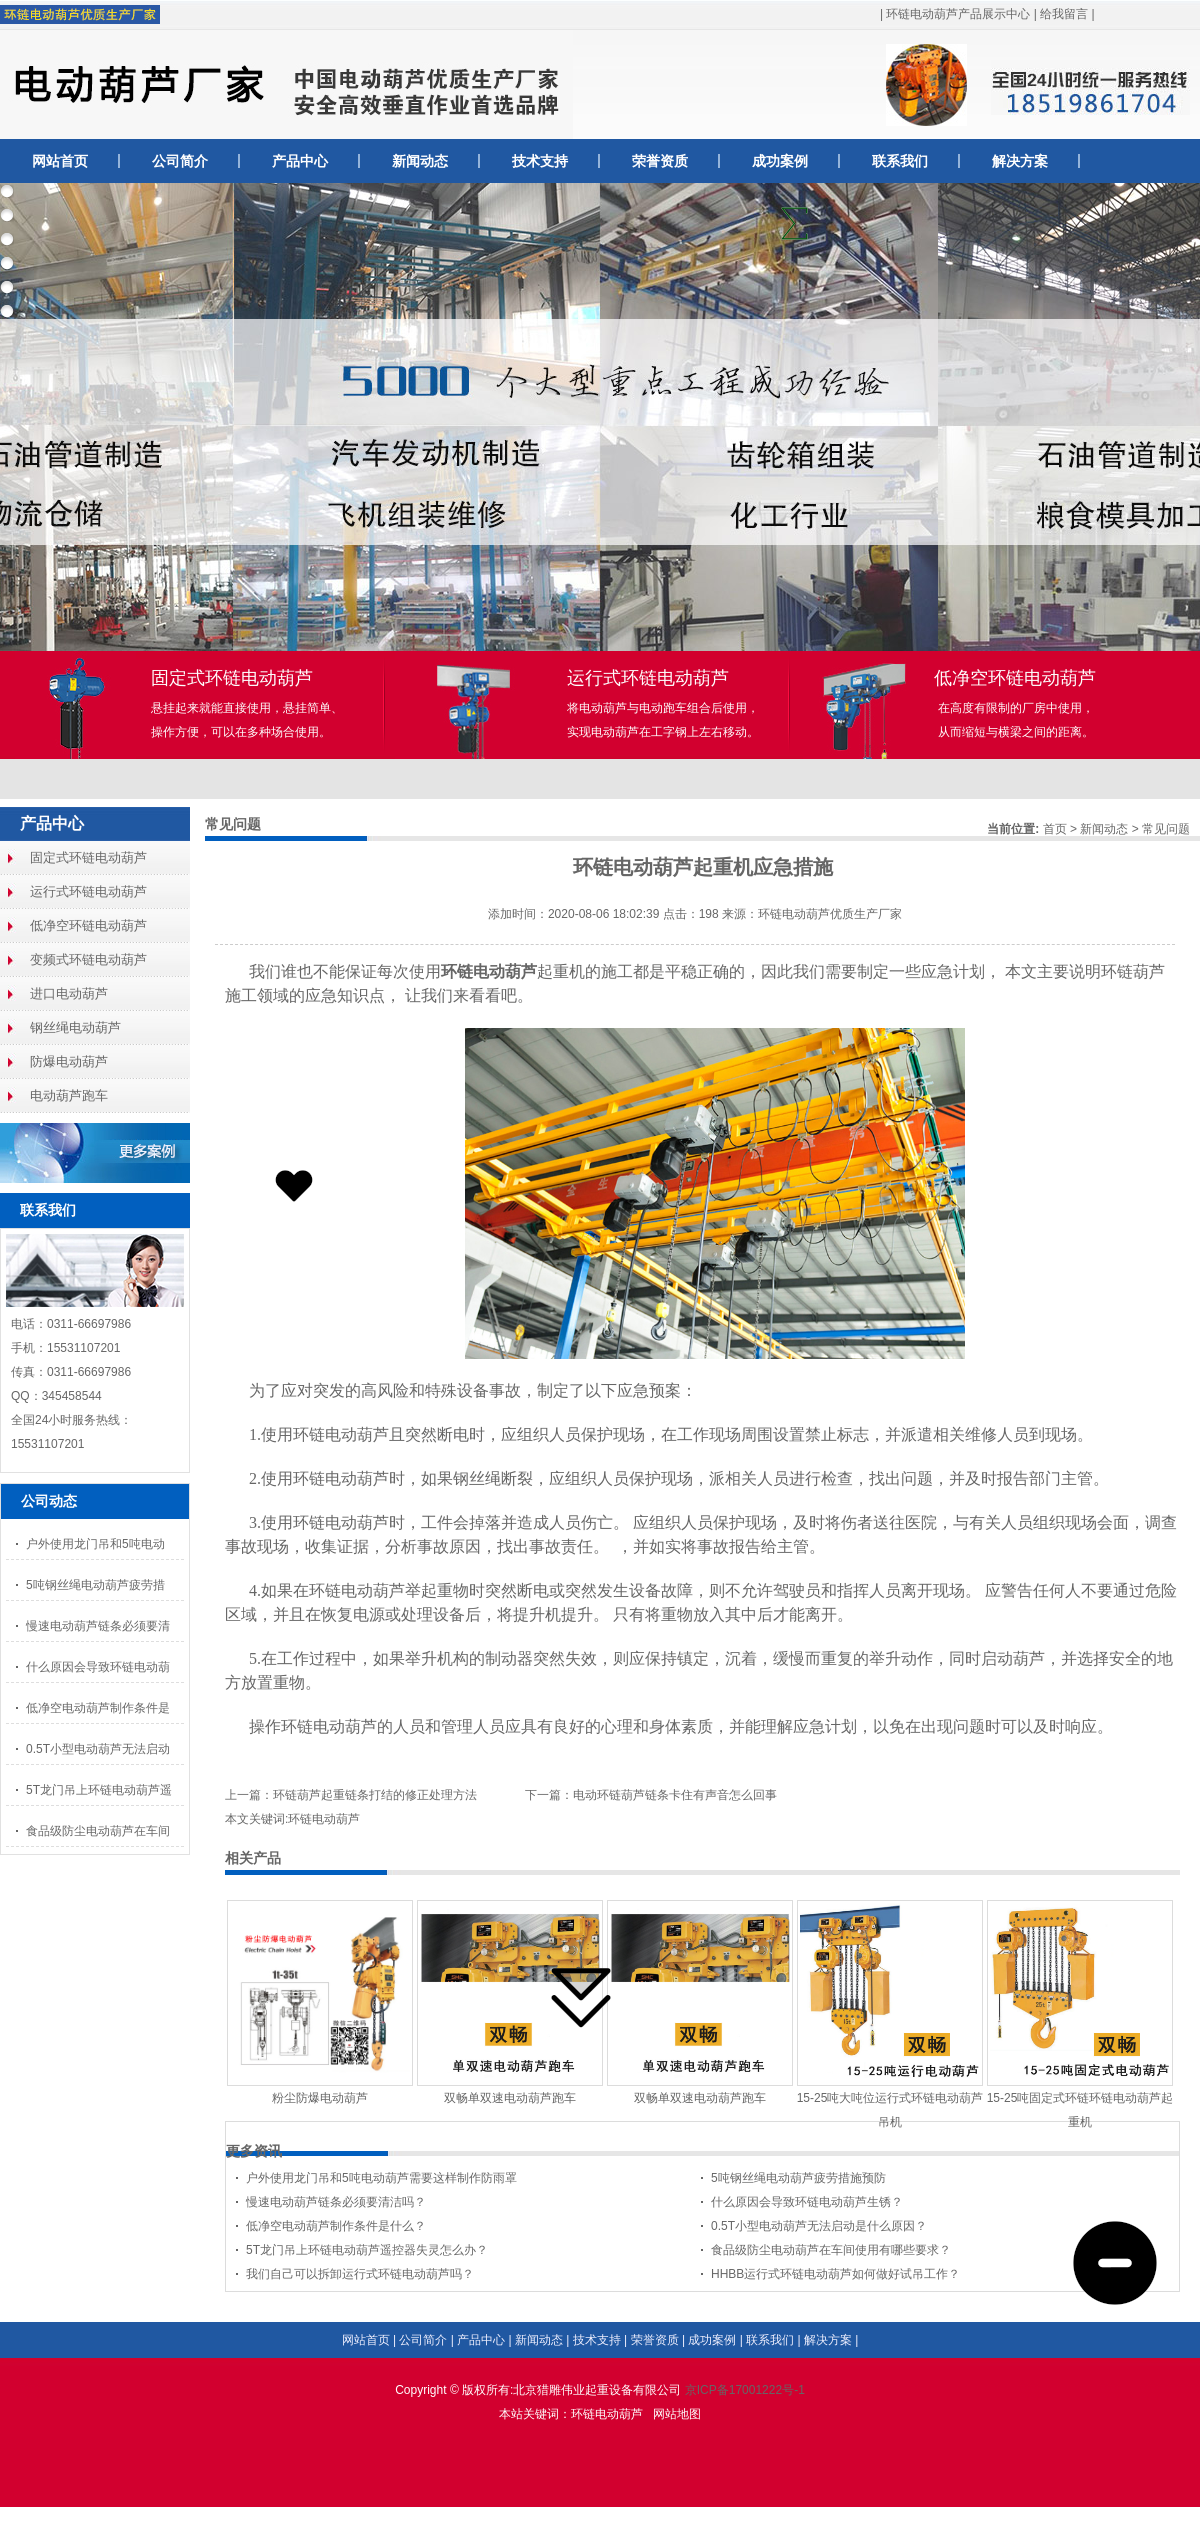  Describe the element at coordinates (581, 1995) in the screenshot. I see `expand content or show more items below` at that location.